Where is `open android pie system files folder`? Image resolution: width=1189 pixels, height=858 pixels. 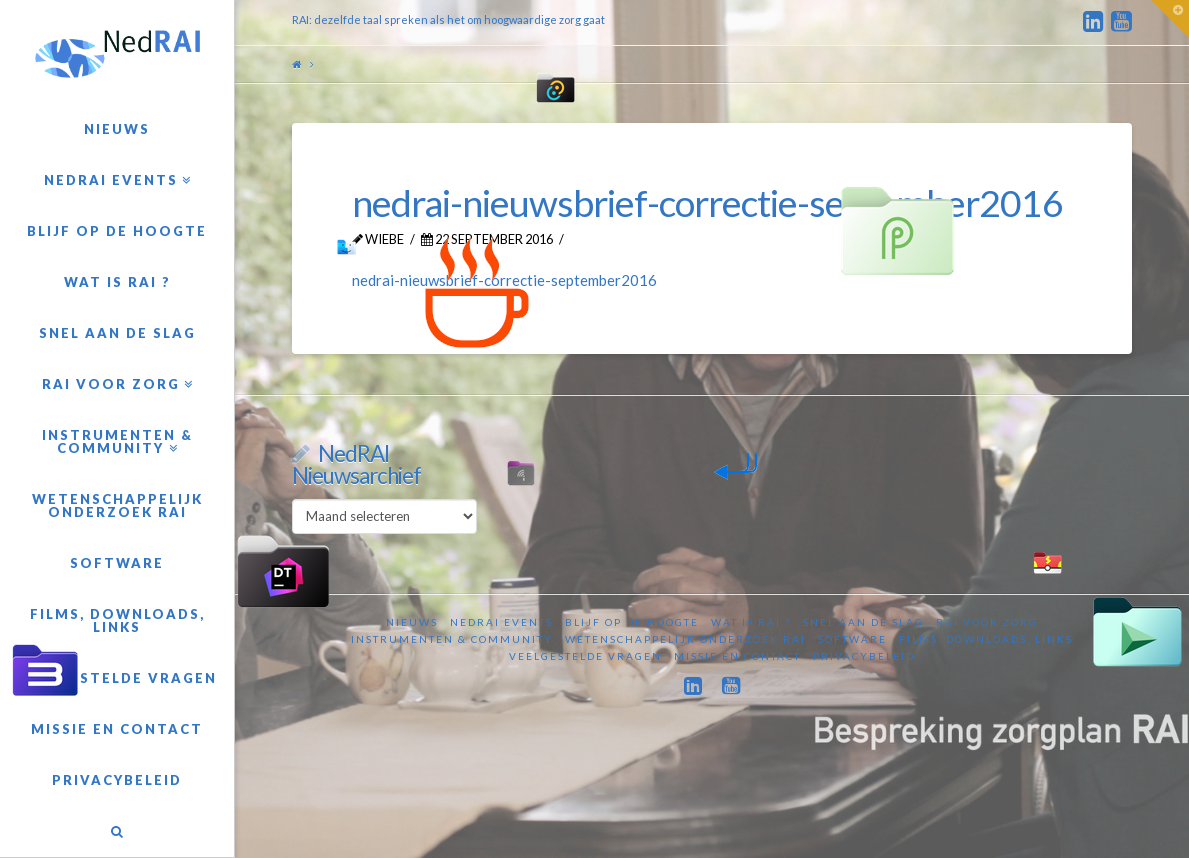
open android pie system files folder is located at coordinates (897, 234).